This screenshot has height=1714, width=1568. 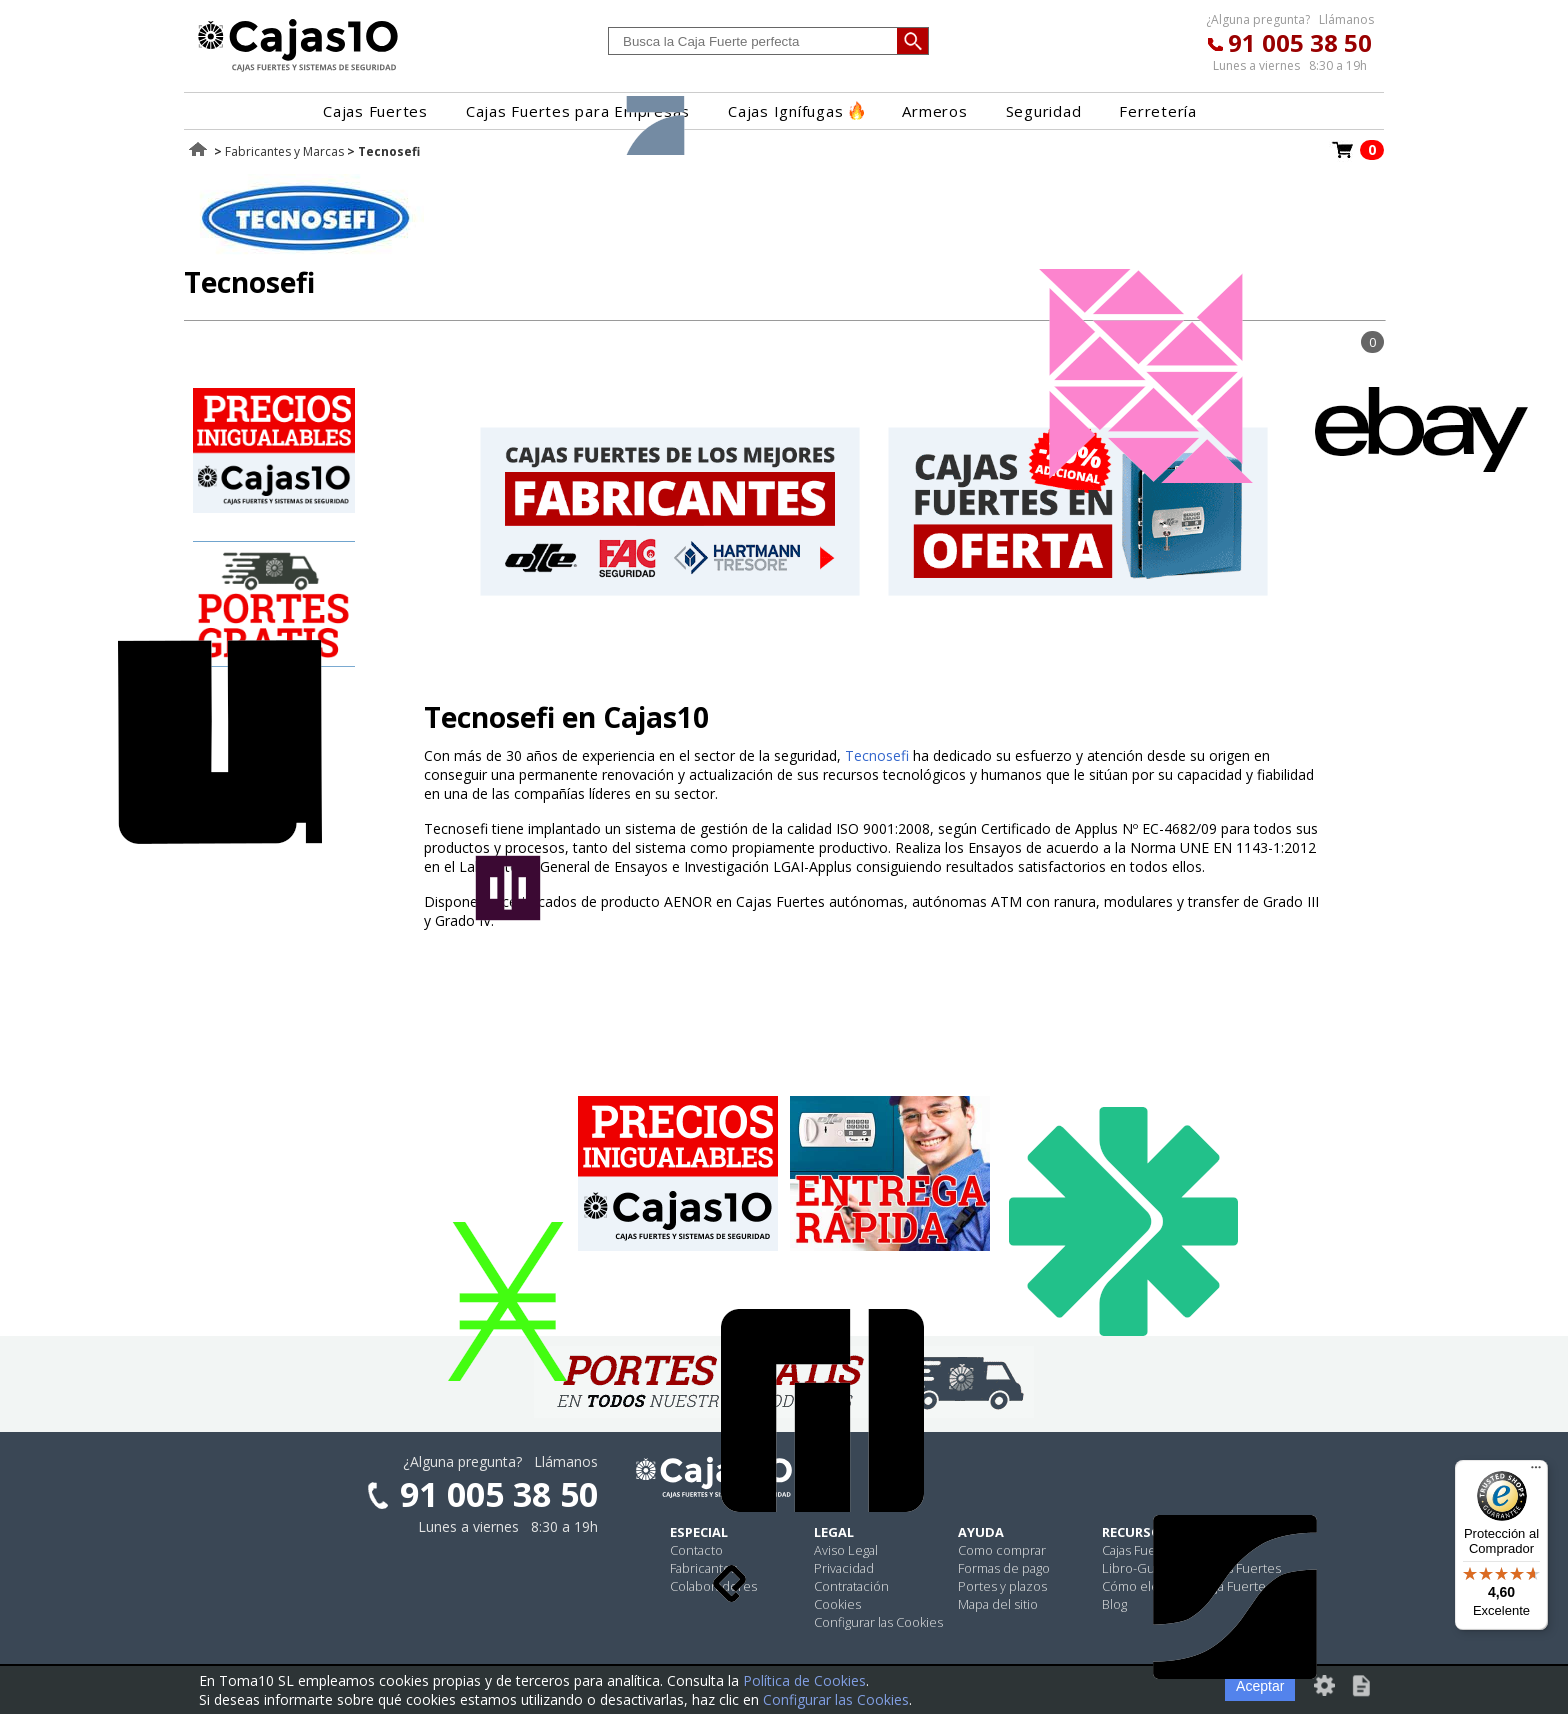 What do you see at coordinates (1235, 1597) in the screenshot?
I see `open statista website or app` at bounding box center [1235, 1597].